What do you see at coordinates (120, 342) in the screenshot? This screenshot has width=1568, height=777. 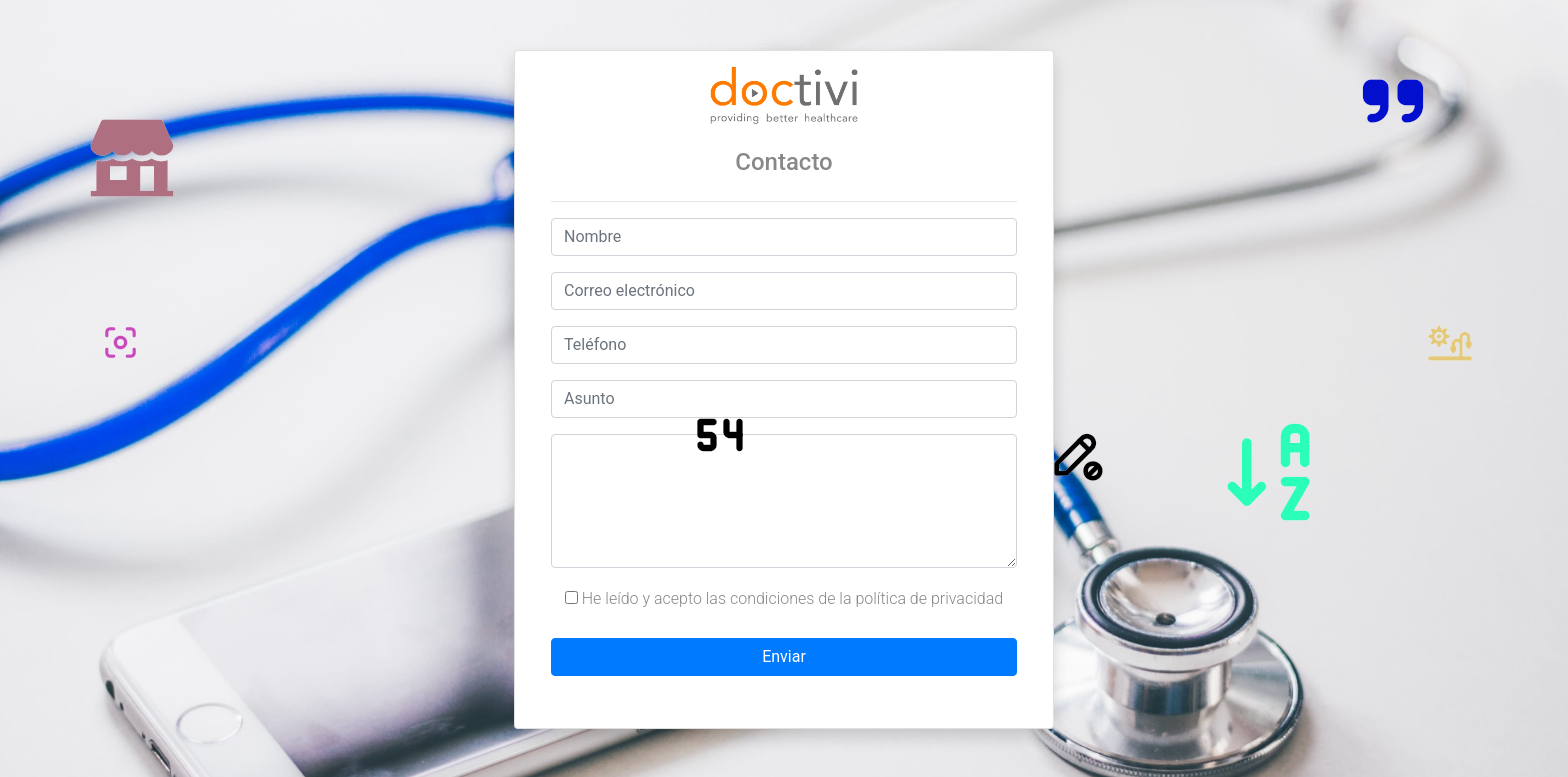 I see `capture a screenshot or photo` at bounding box center [120, 342].